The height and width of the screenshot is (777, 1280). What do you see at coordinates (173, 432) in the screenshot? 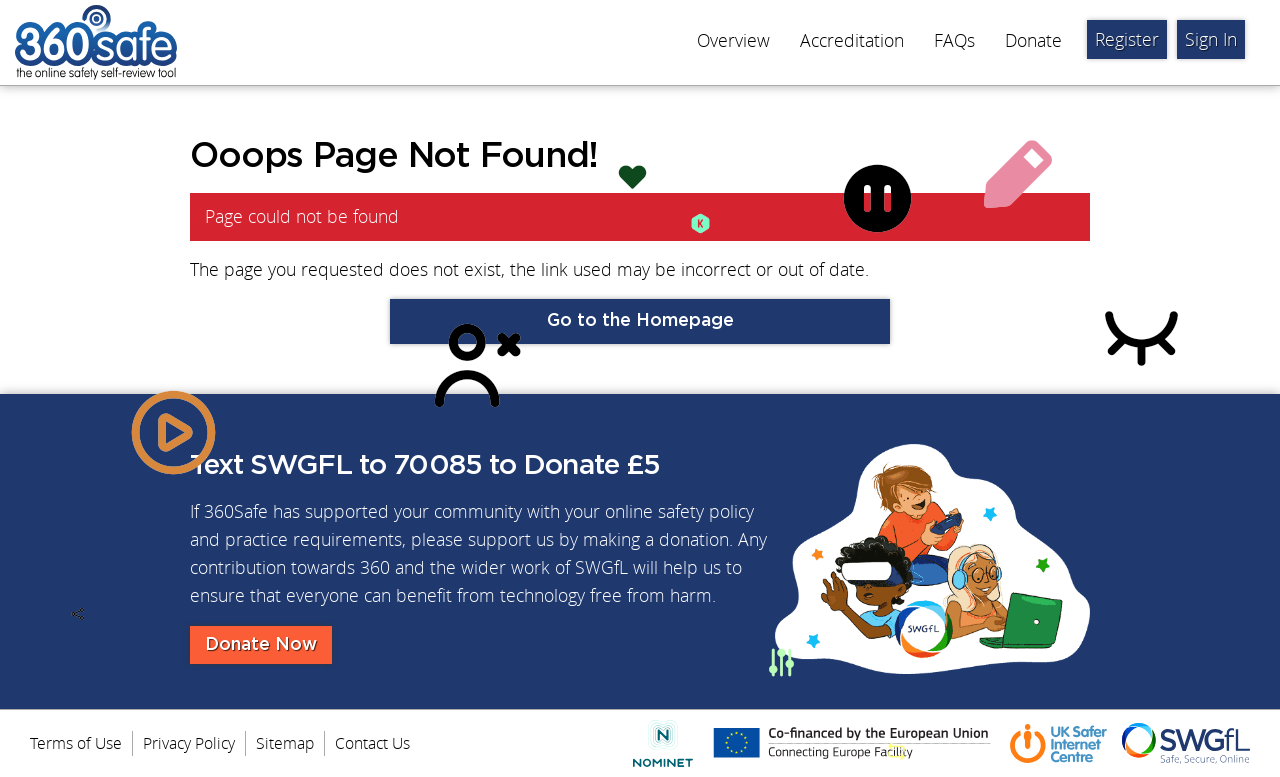
I see `play media or video content` at bounding box center [173, 432].